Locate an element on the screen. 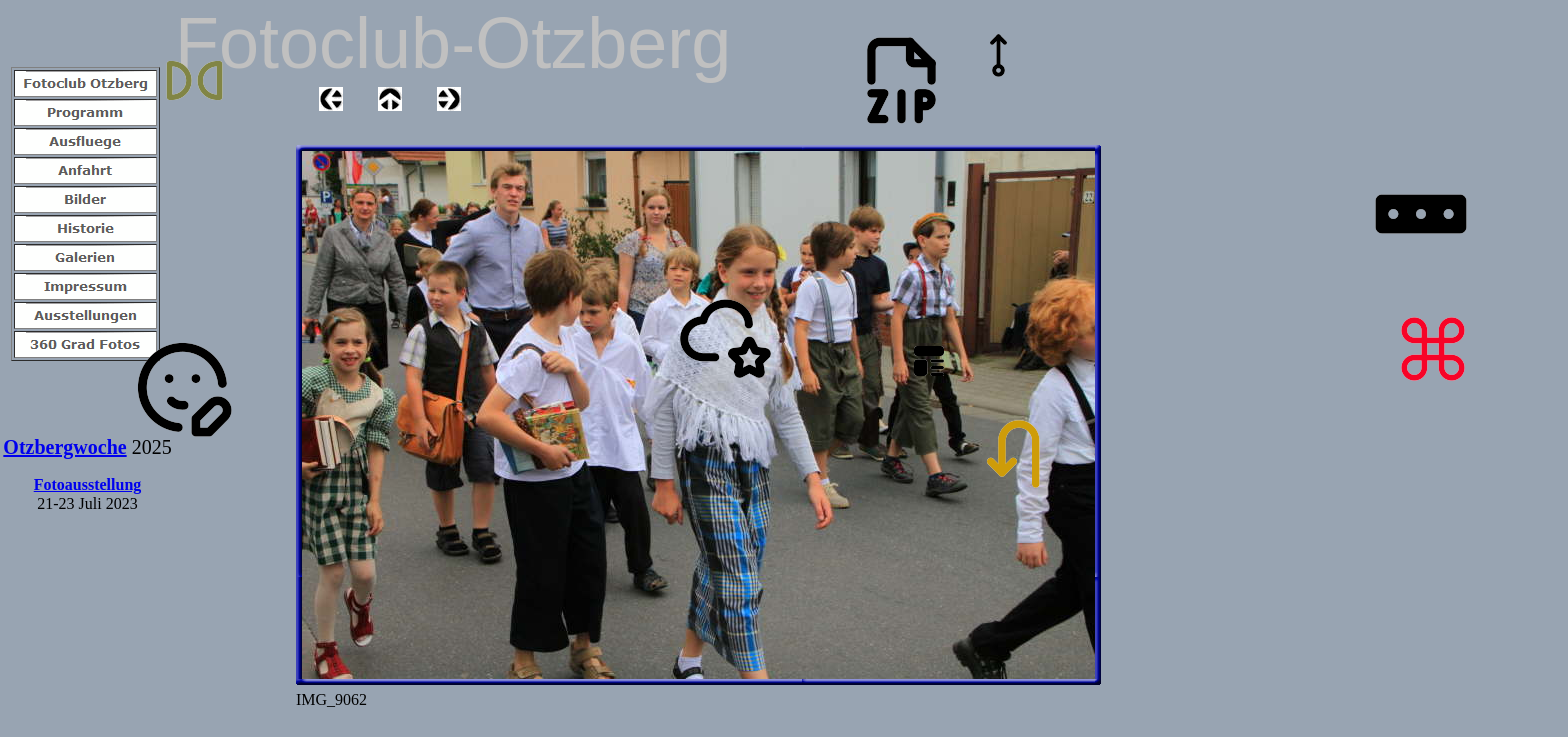 This screenshot has height=737, width=1568. access document templates is located at coordinates (929, 361).